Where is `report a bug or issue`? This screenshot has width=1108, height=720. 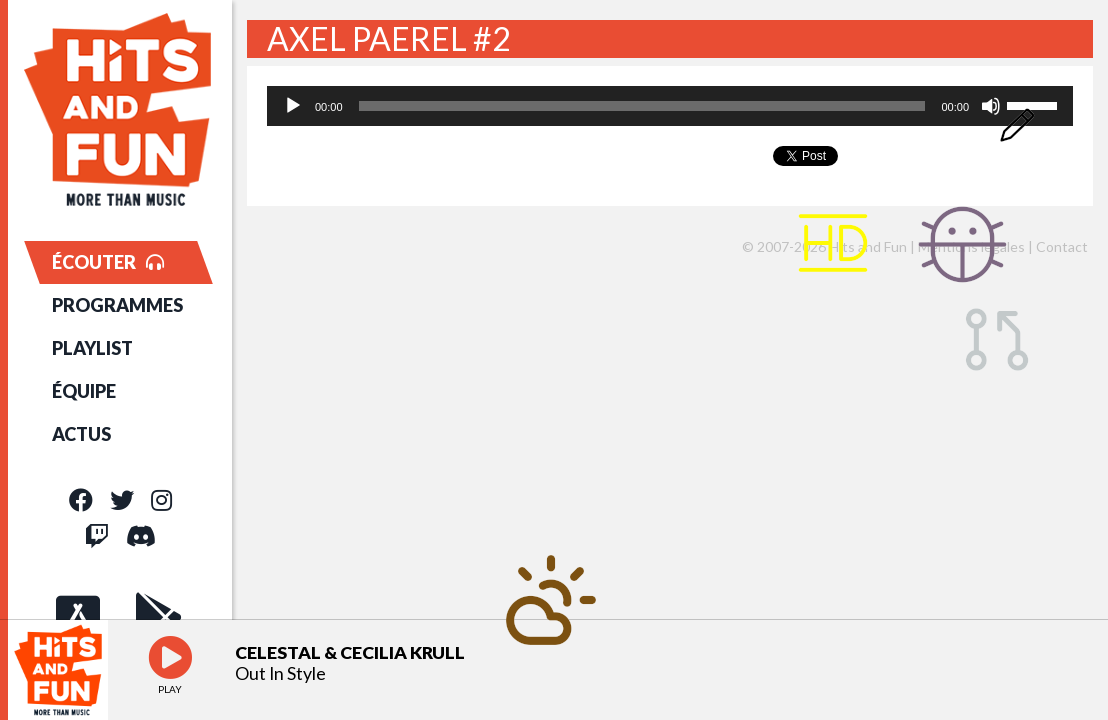
report a bug or issue is located at coordinates (962, 244).